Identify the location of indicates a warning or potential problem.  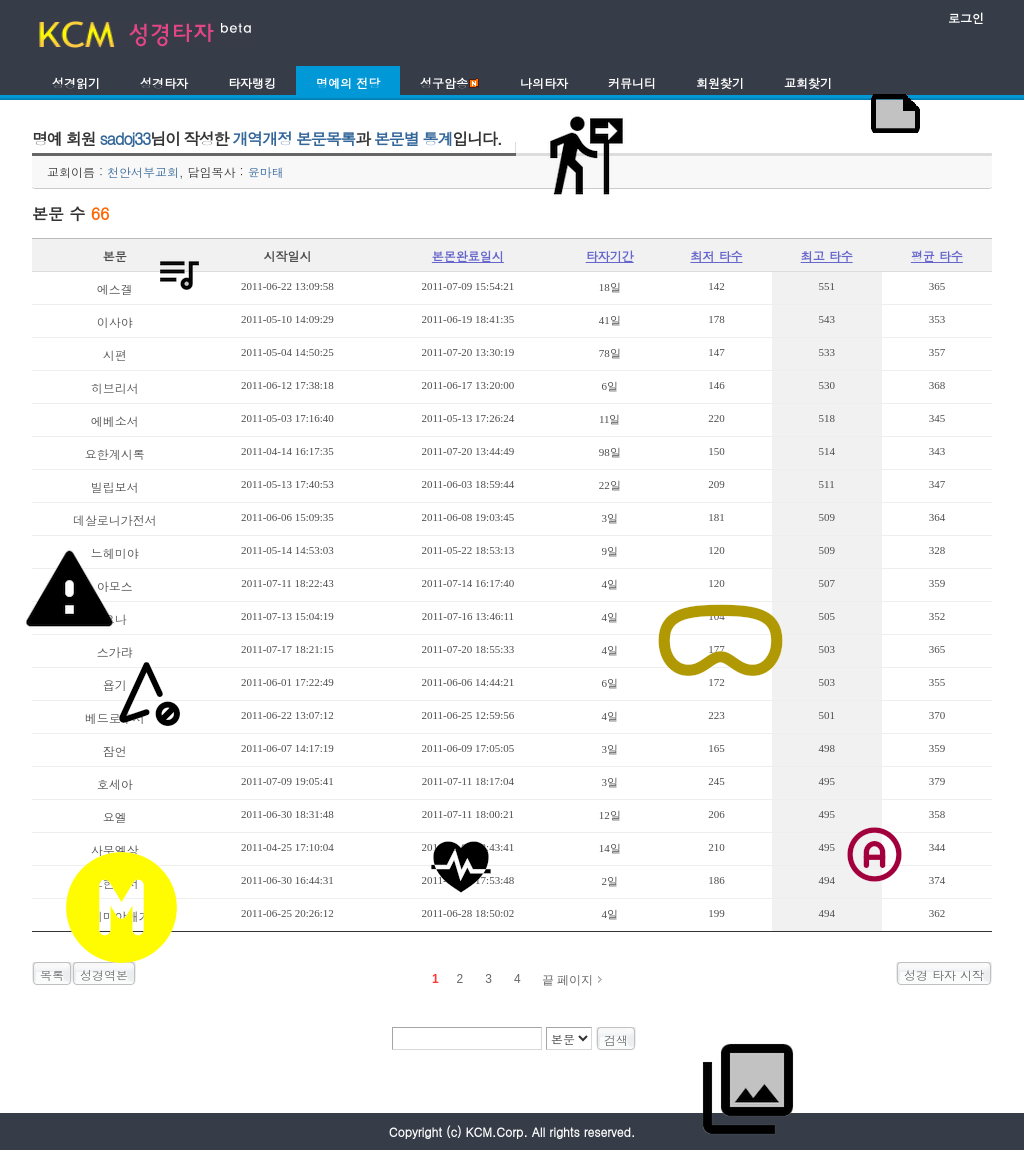
(69, 588).